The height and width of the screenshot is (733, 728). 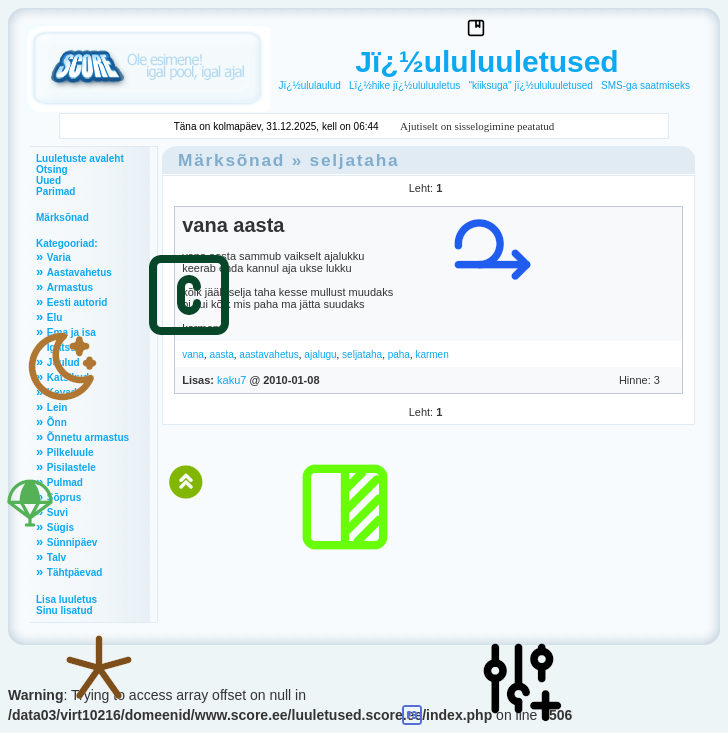 I want to click on iterate or repeat a process, so click(x=492, y=249).